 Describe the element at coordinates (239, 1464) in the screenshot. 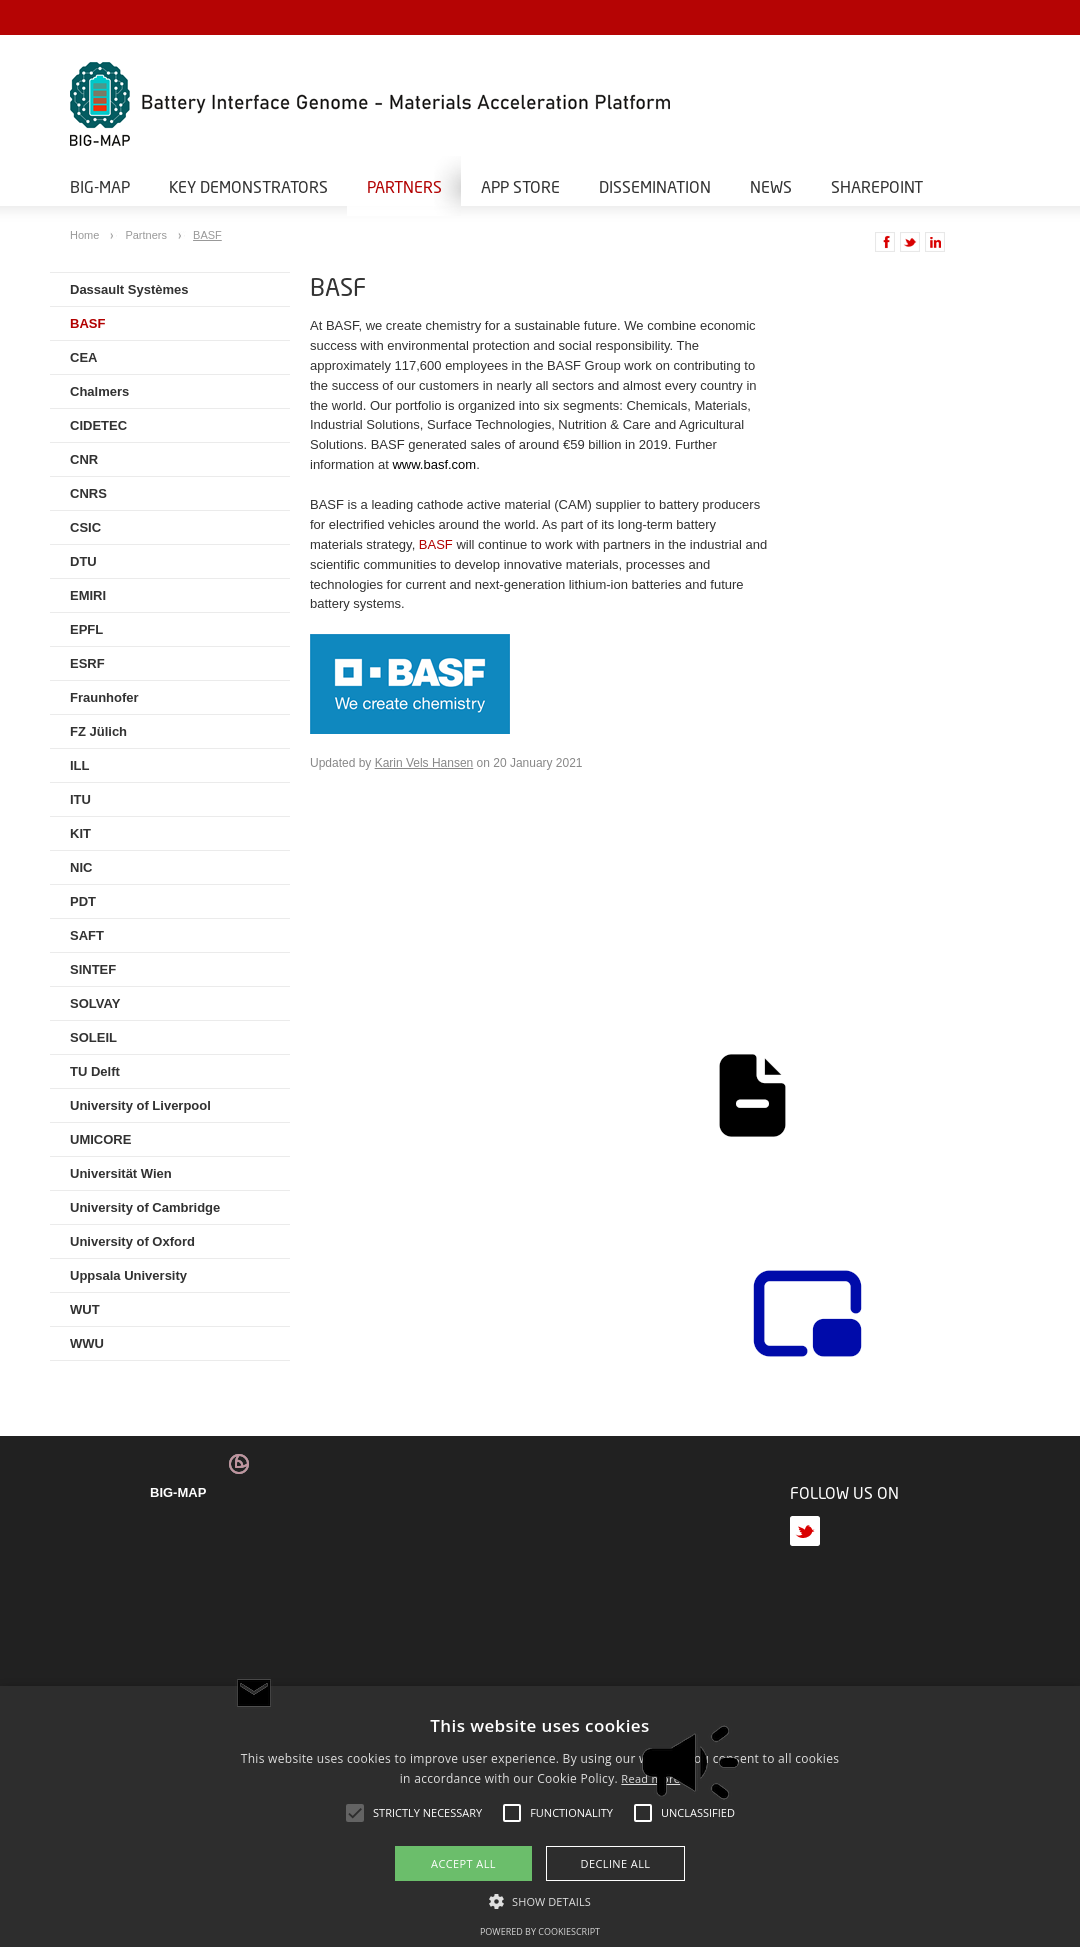

I see `CoreOS brand logo` at that location.